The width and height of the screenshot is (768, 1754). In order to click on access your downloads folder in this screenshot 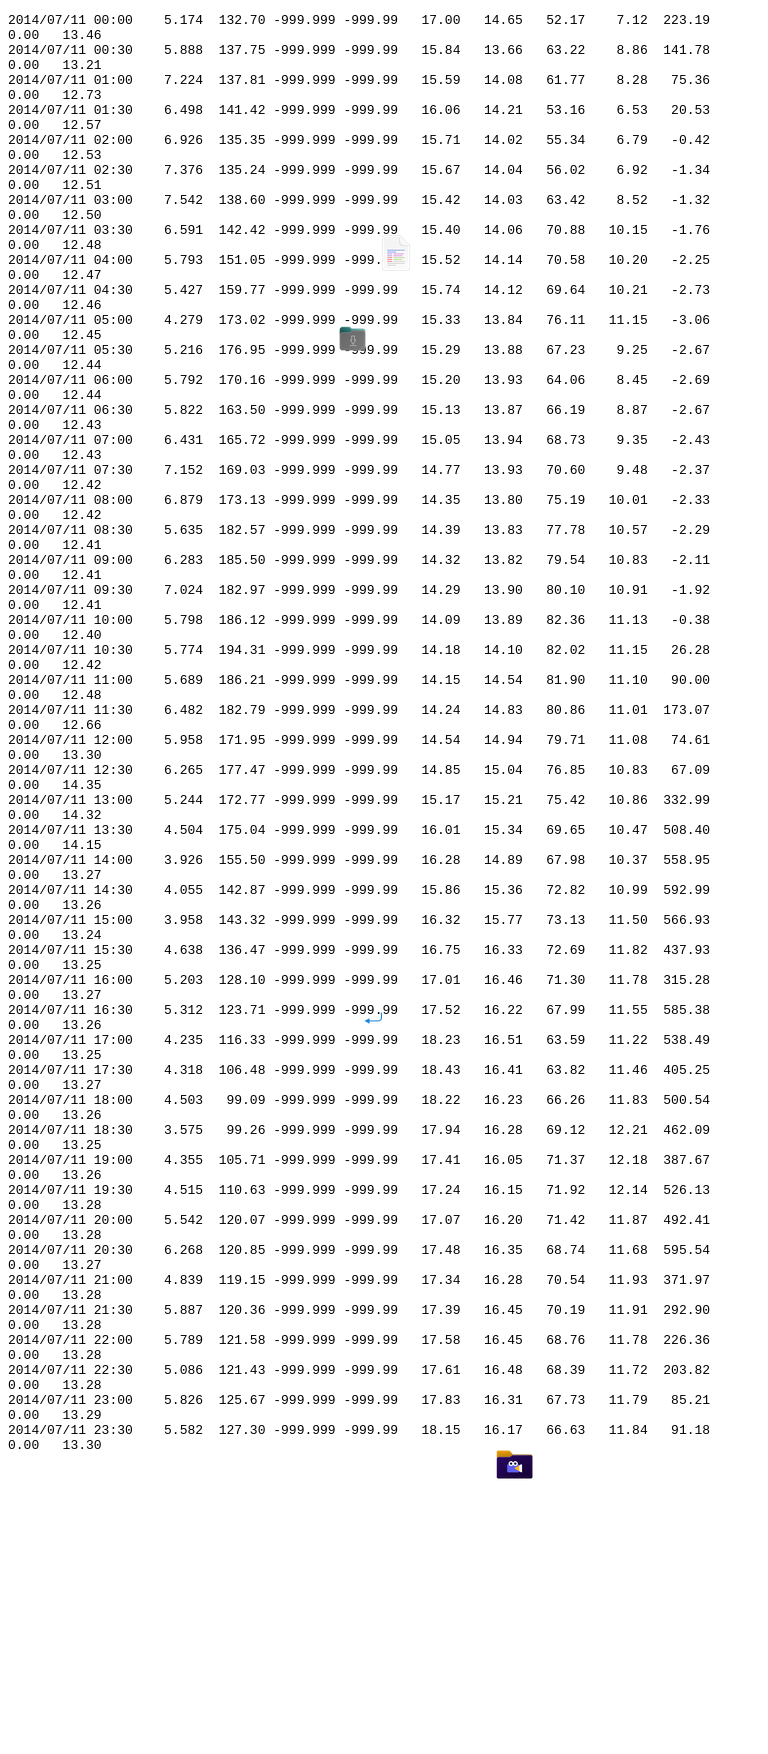, I will do `click(352, 338)`.